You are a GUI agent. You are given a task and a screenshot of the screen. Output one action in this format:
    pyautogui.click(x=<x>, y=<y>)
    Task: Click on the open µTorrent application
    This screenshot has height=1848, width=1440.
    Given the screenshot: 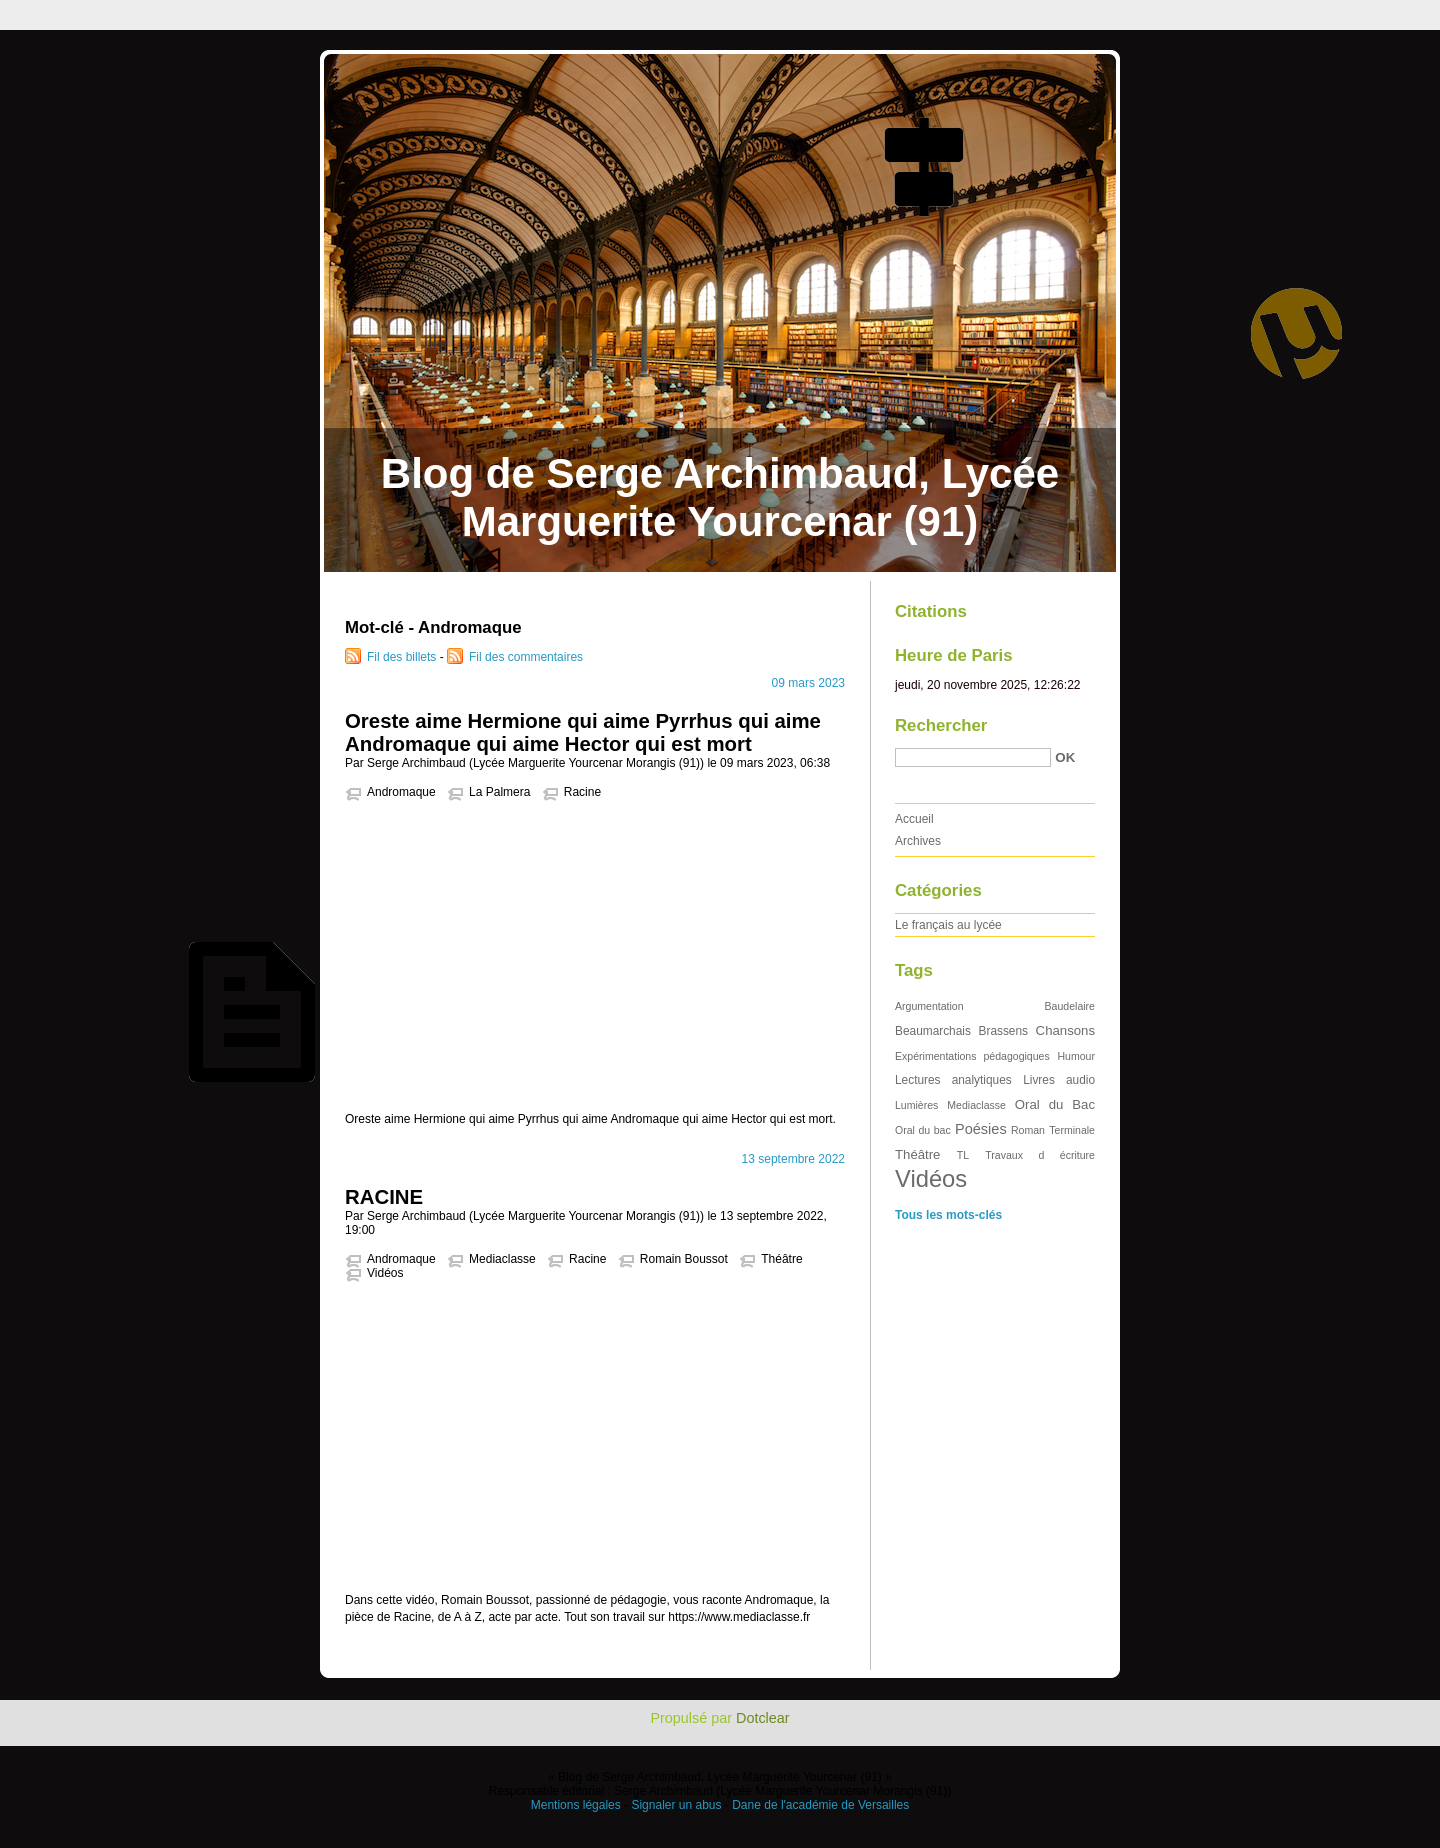 What is the action you would take?
    pyautogui.click(x=1296, y=333)
    